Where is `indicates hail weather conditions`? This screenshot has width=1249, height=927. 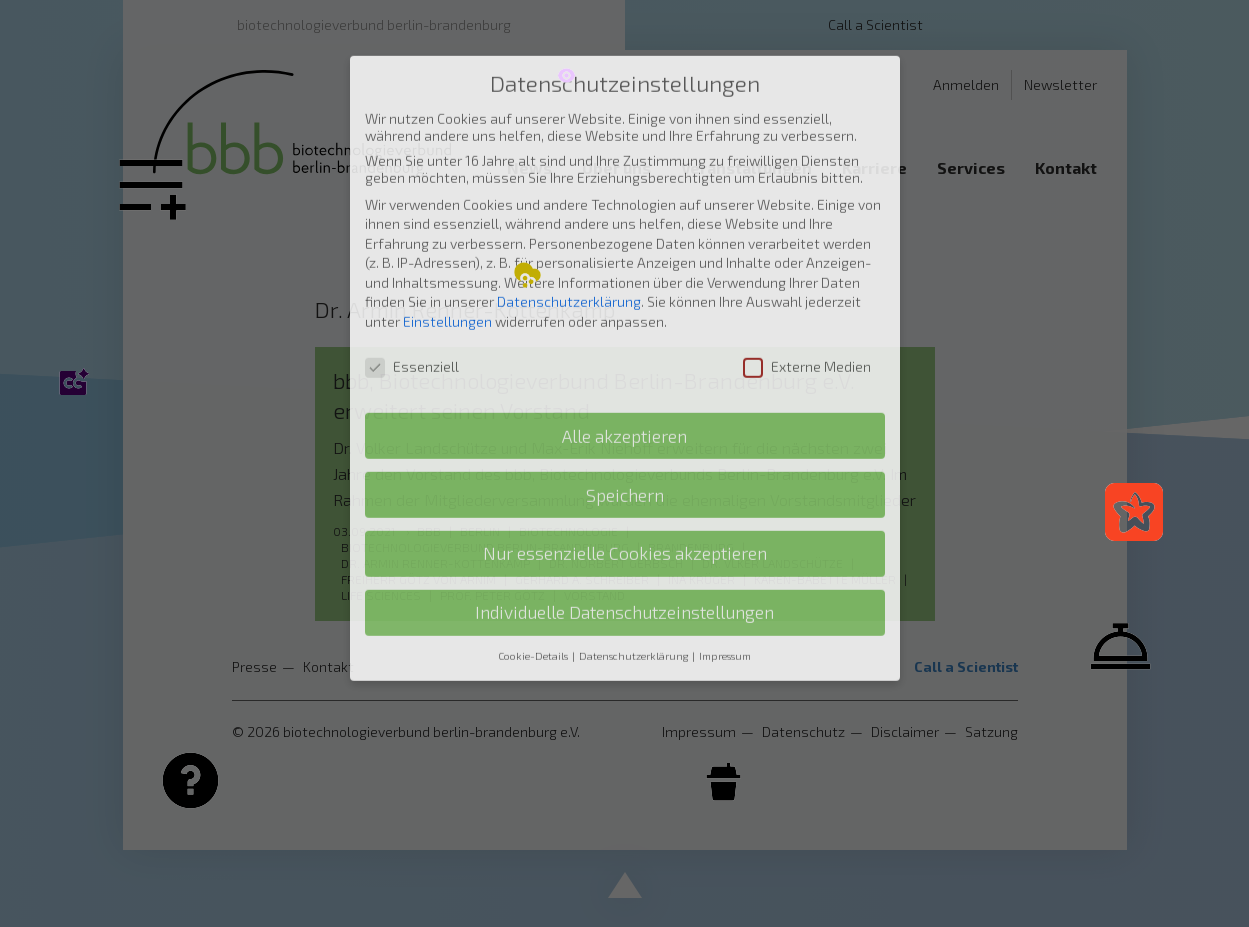 indicates hail weather conditions is located at coordinates (527, 274).